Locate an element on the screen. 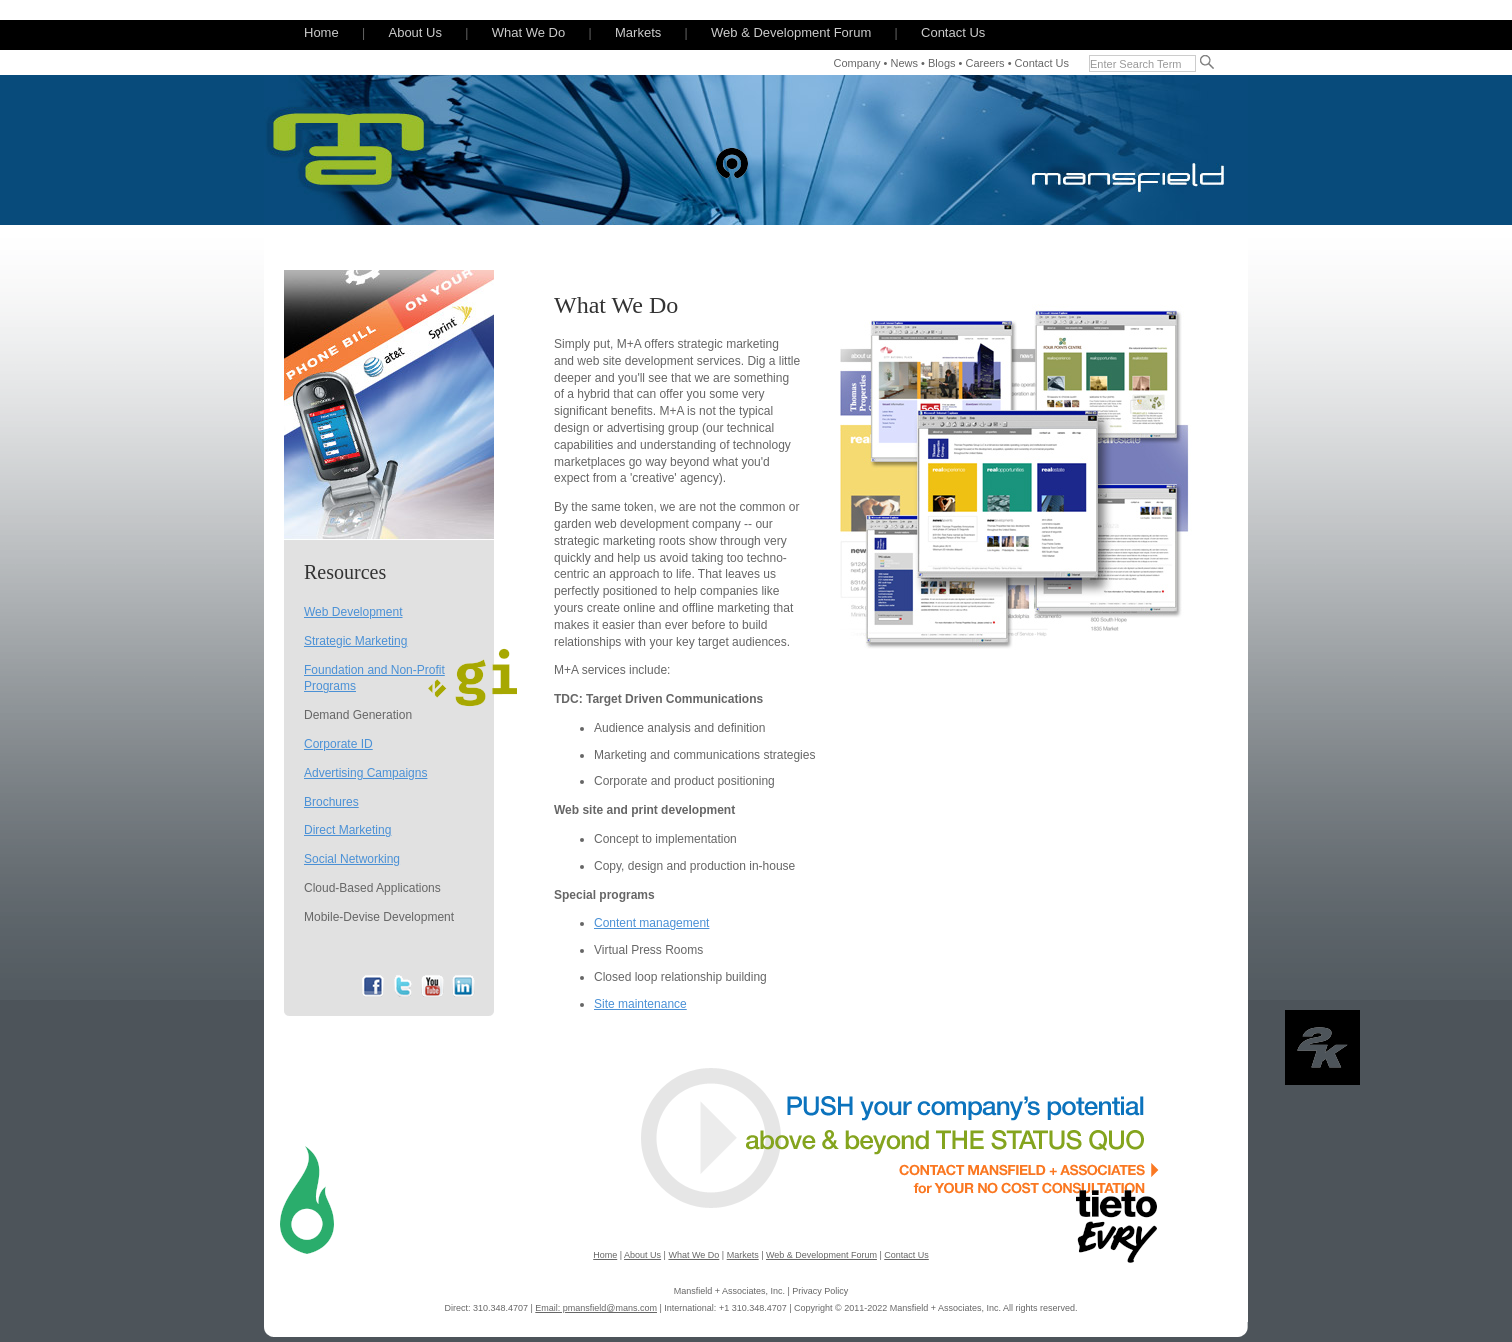 This screenshot has width=1512, height=1342. open the gojek app is located at coordinates (732, 163).